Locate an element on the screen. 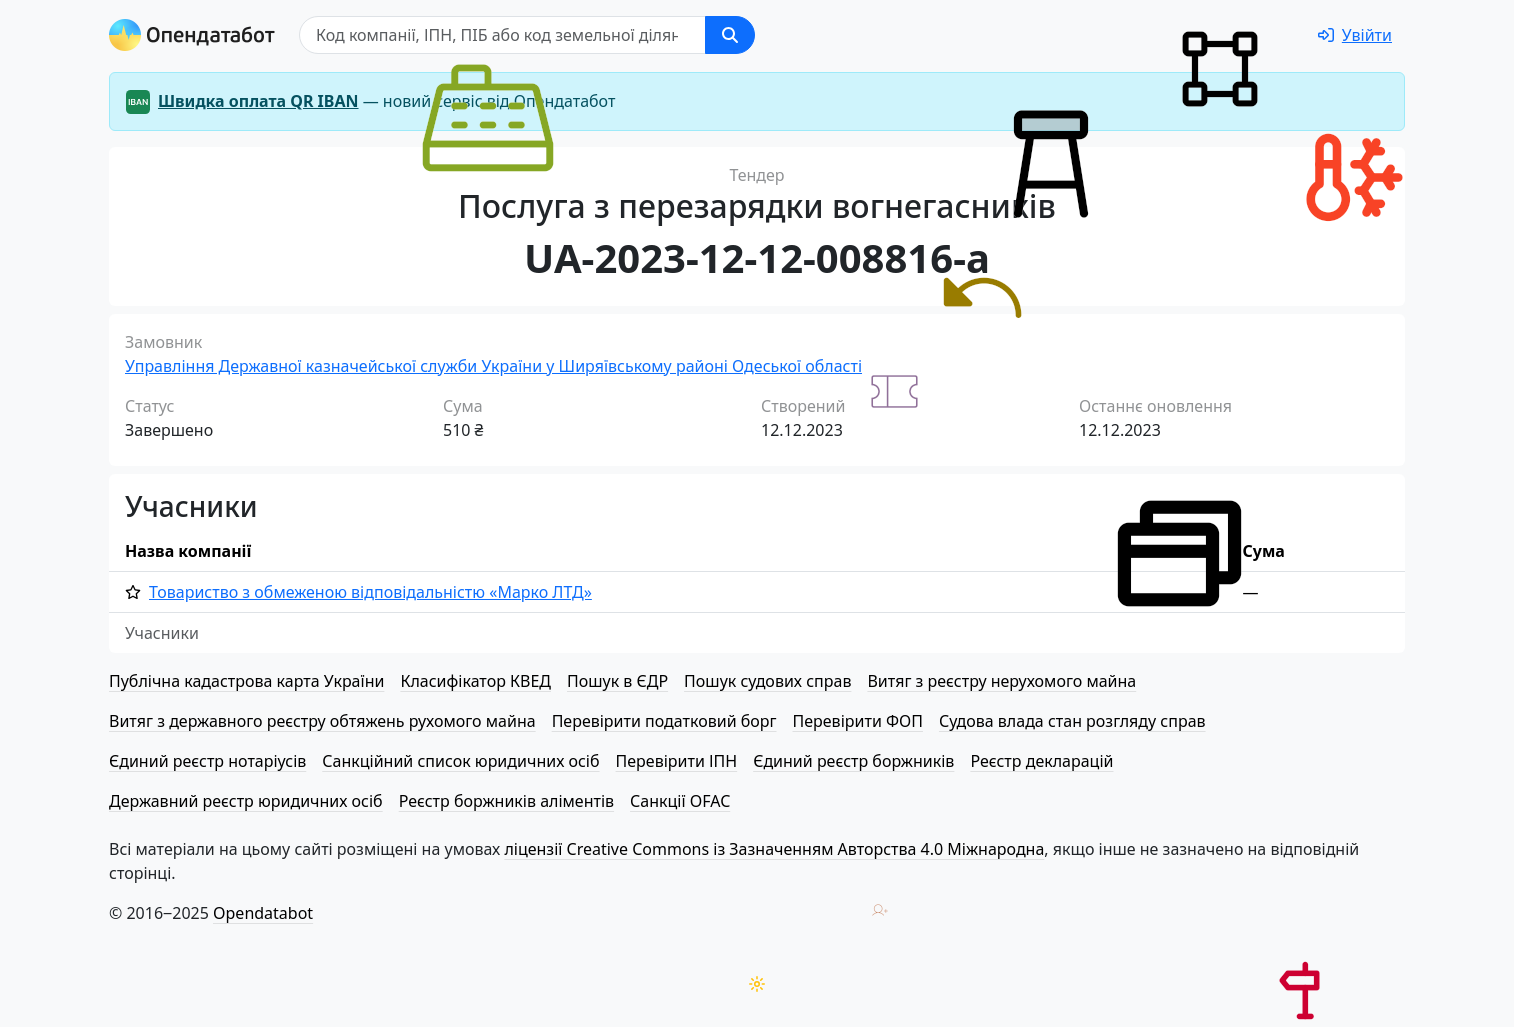 Image resolution: width=1514 pixels, height=1027 pixels. view open browser windows is located at coordinates (1179, 553).